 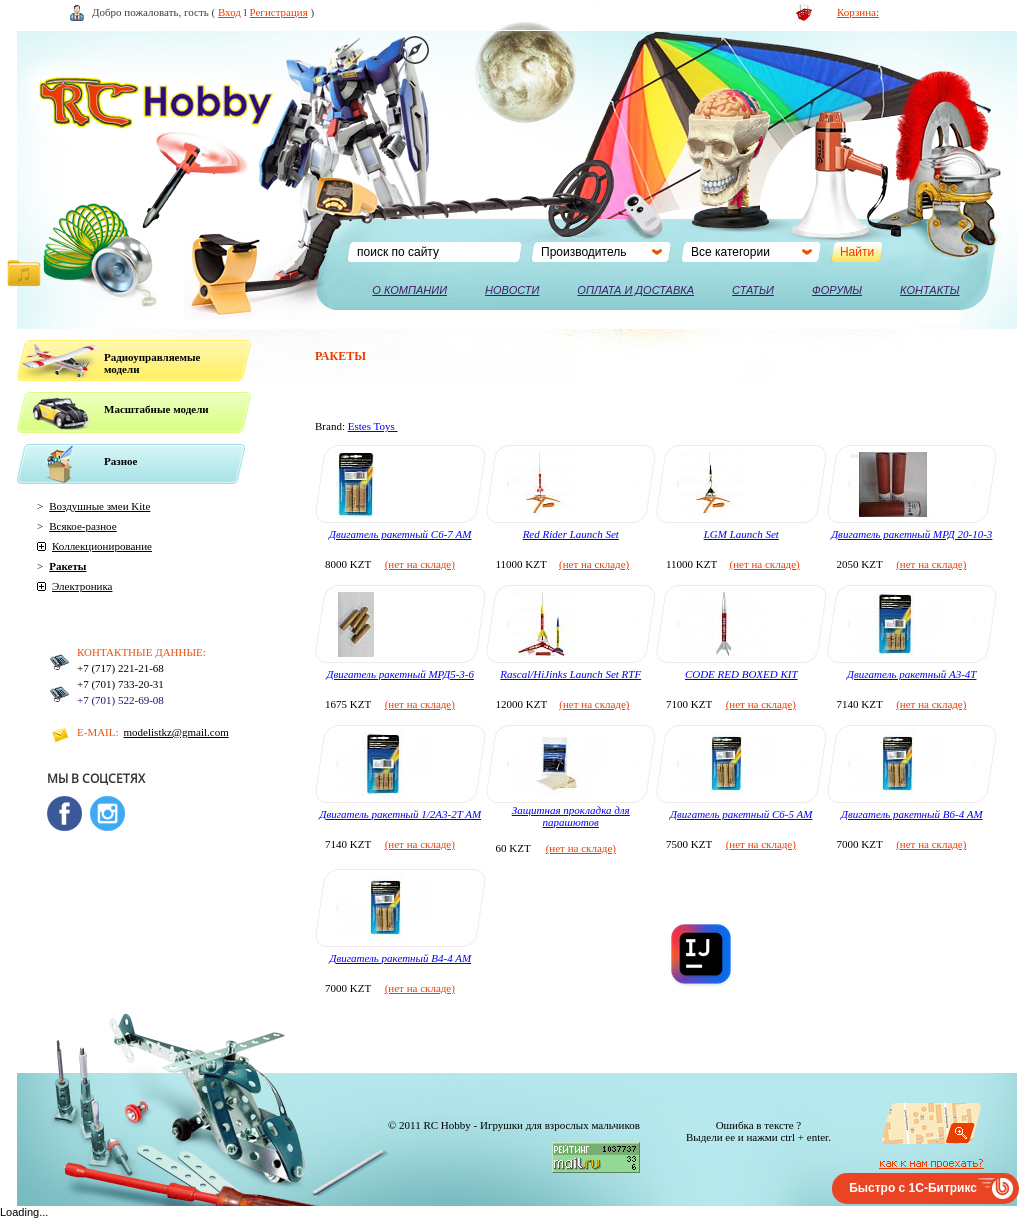 I want to click on open IntelliJ IDEA development environment, so click(x=701, y=954).